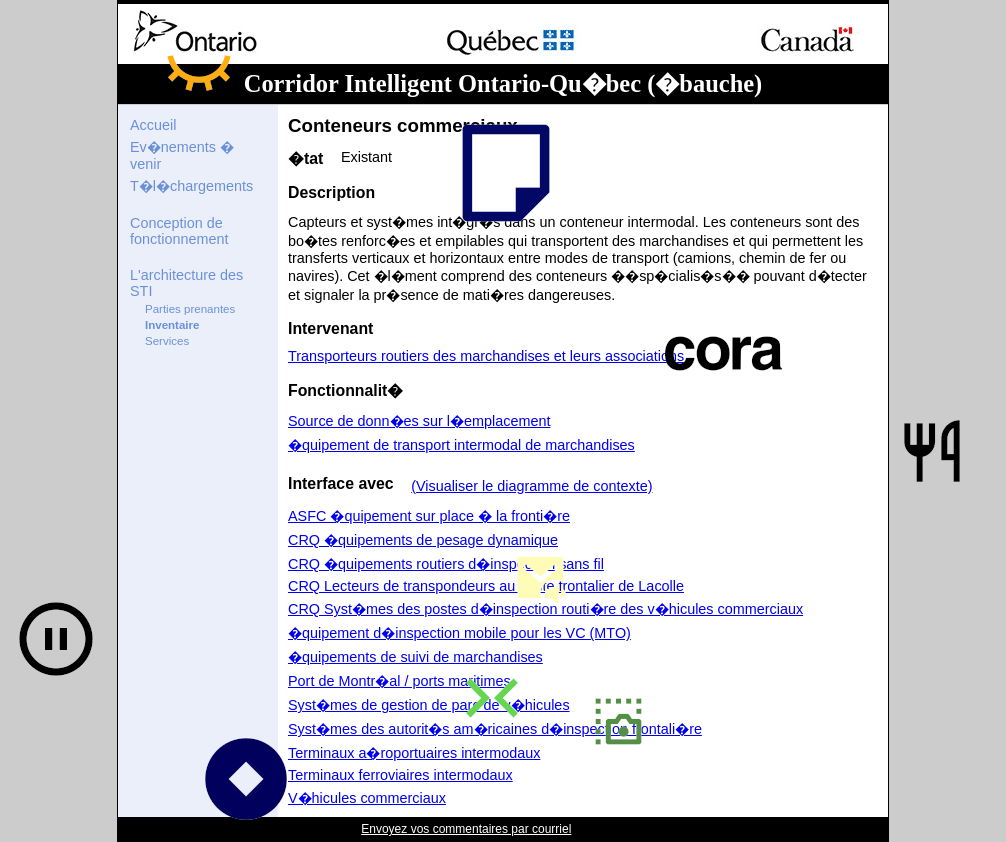  What do you see at coordinates (618, 721) in the screenshot?
I see `capture a screenshot of the current screen` at bounding box center [618, 721].